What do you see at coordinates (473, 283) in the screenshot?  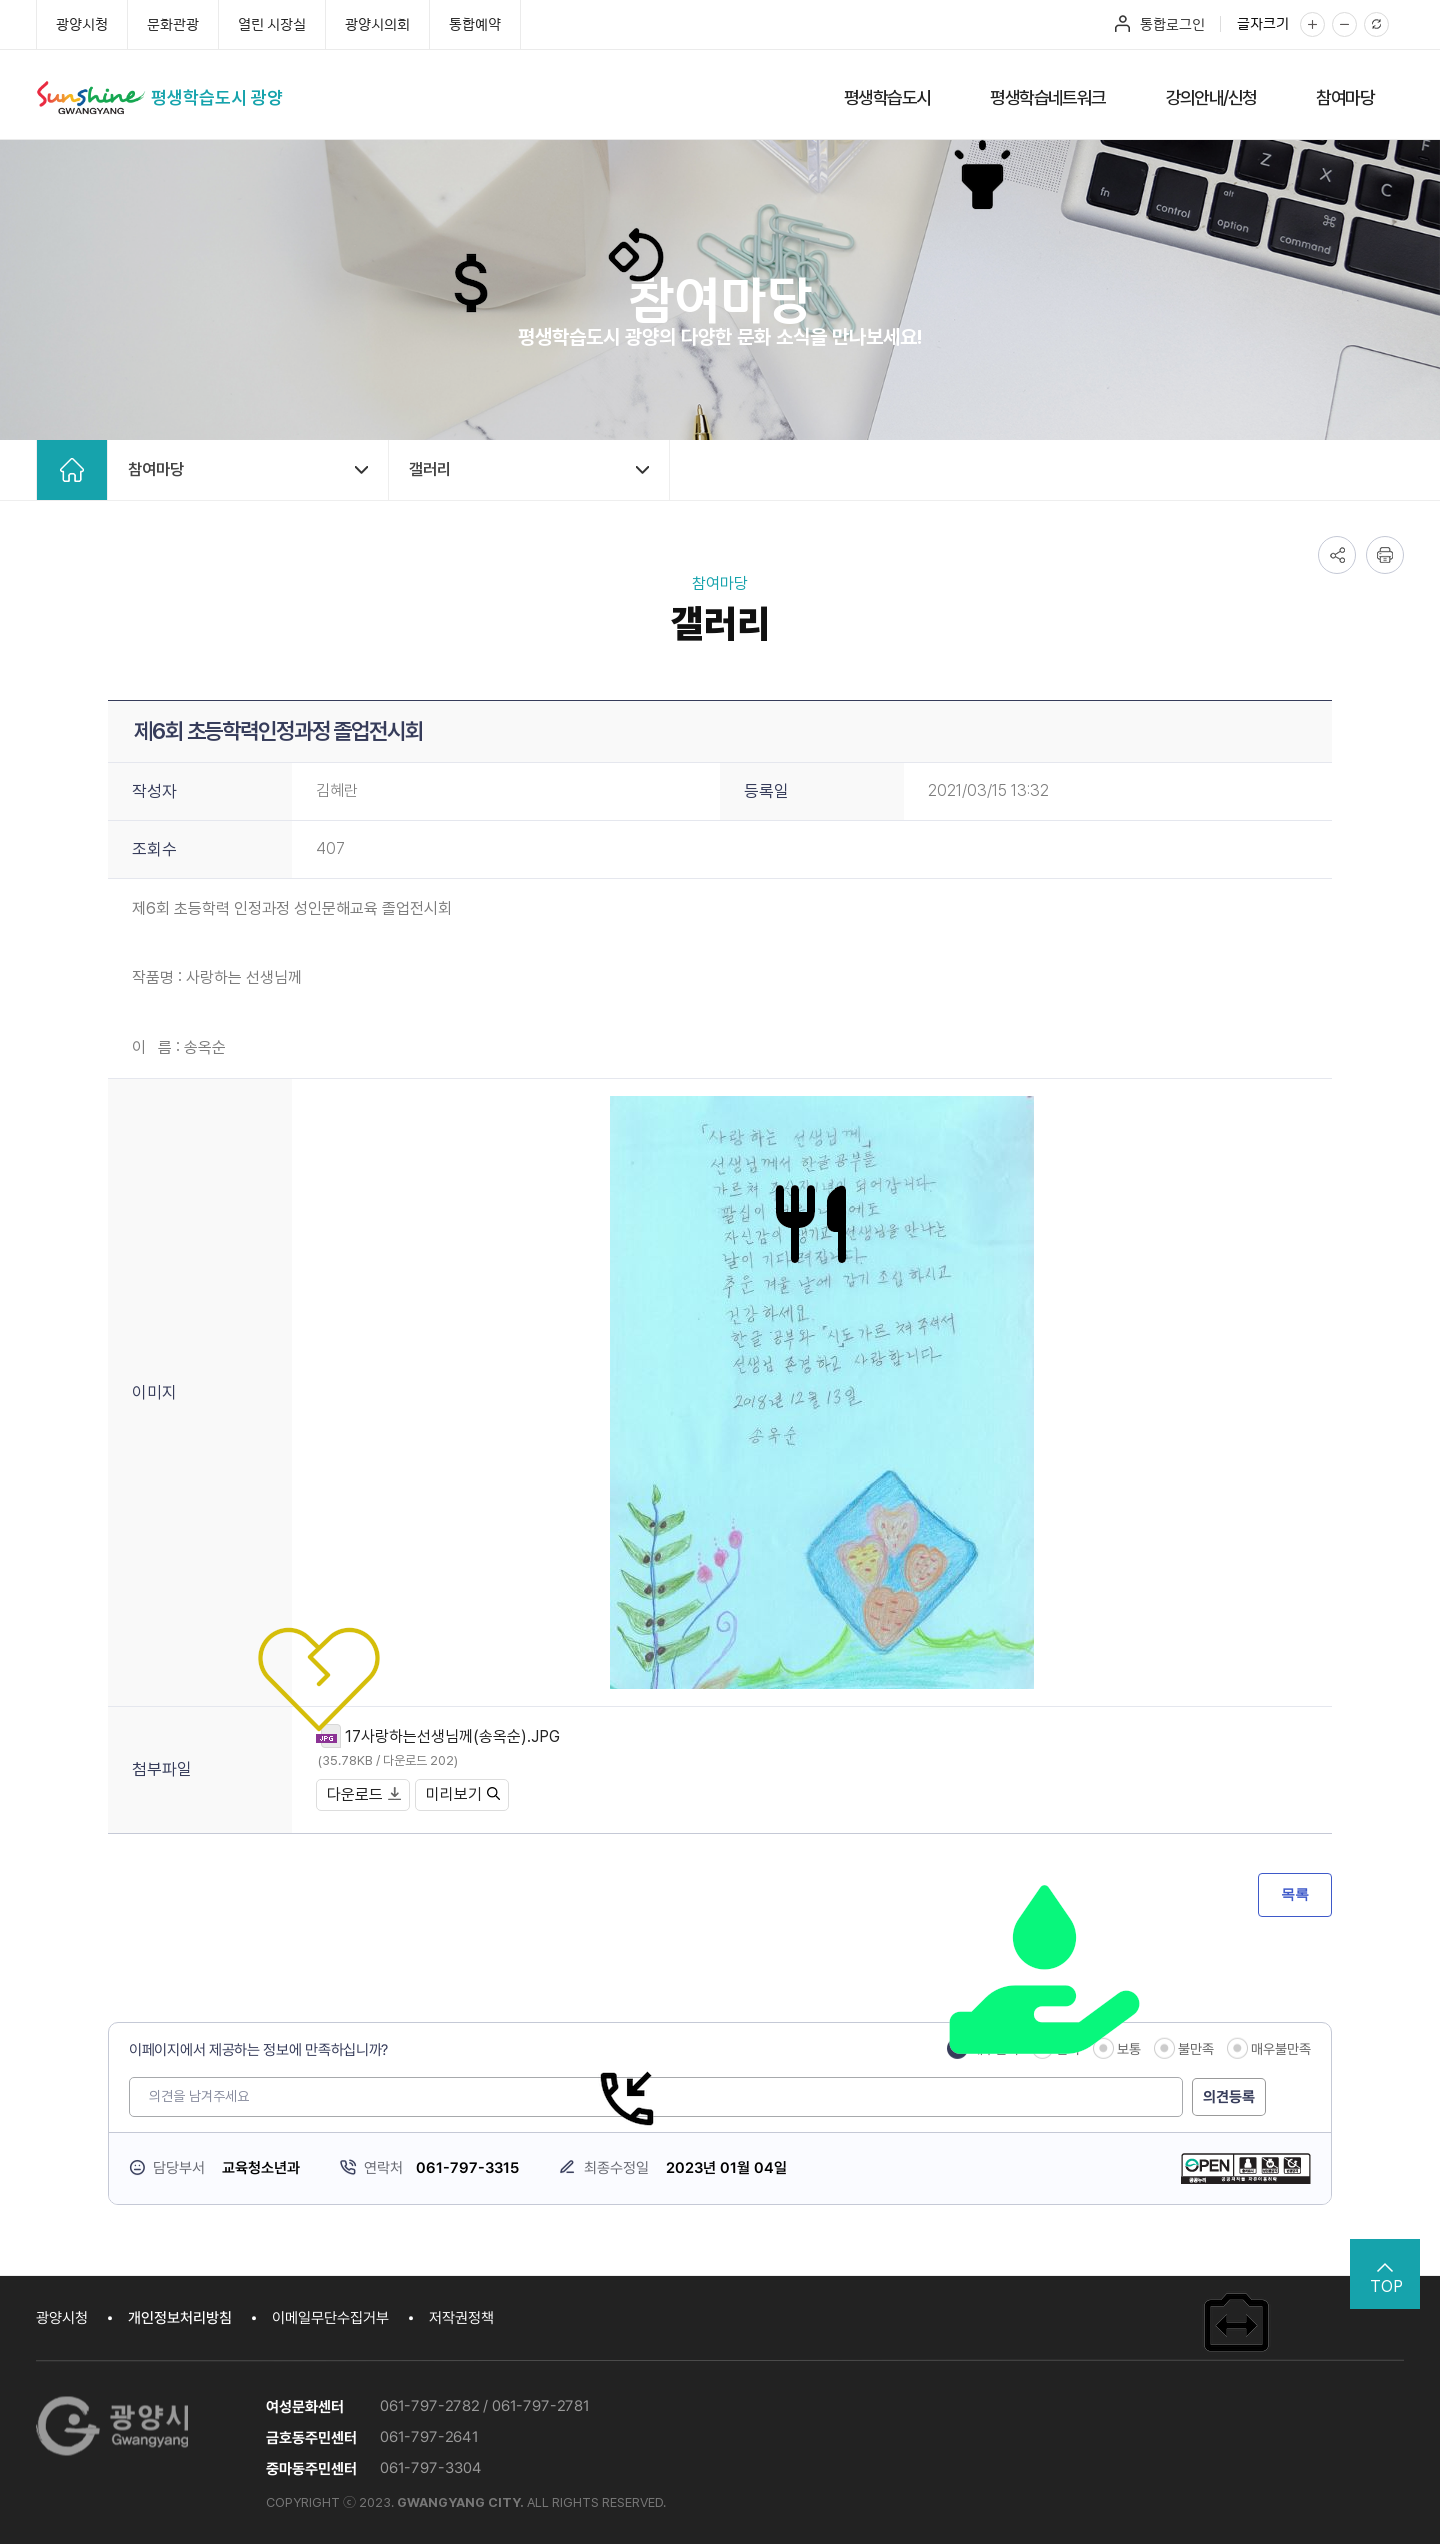 I see `view pricing or payment options` at bounding box center [473, 283].